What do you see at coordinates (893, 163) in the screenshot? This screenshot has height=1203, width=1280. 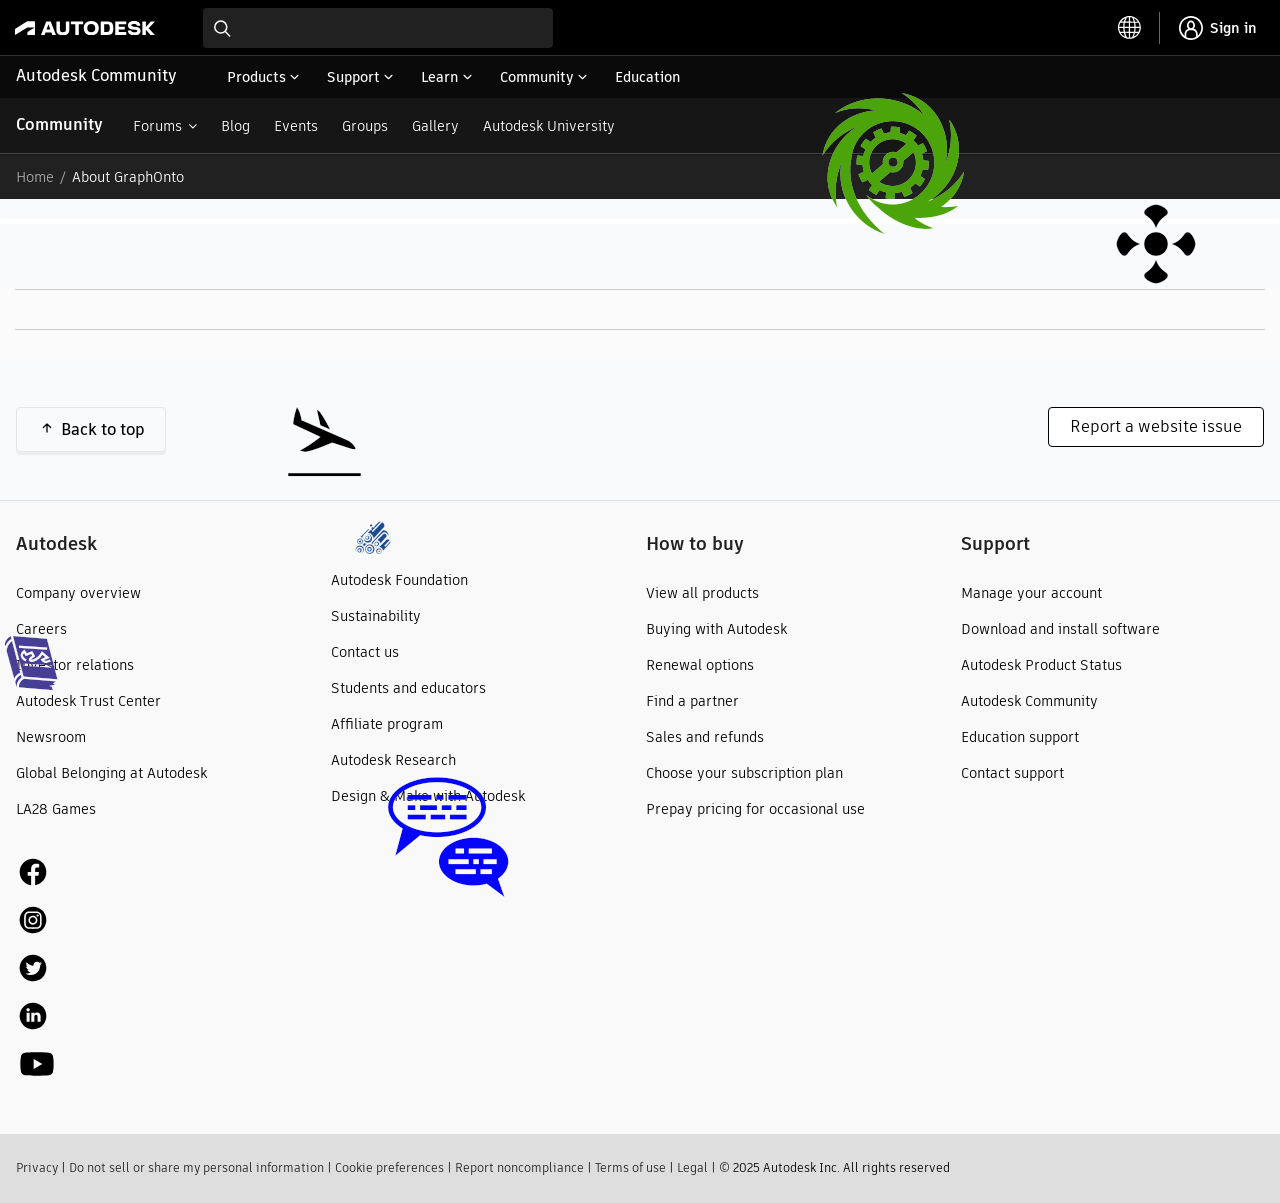 I see `activate overdrive or boost mode` at bounding box center [893, 163].